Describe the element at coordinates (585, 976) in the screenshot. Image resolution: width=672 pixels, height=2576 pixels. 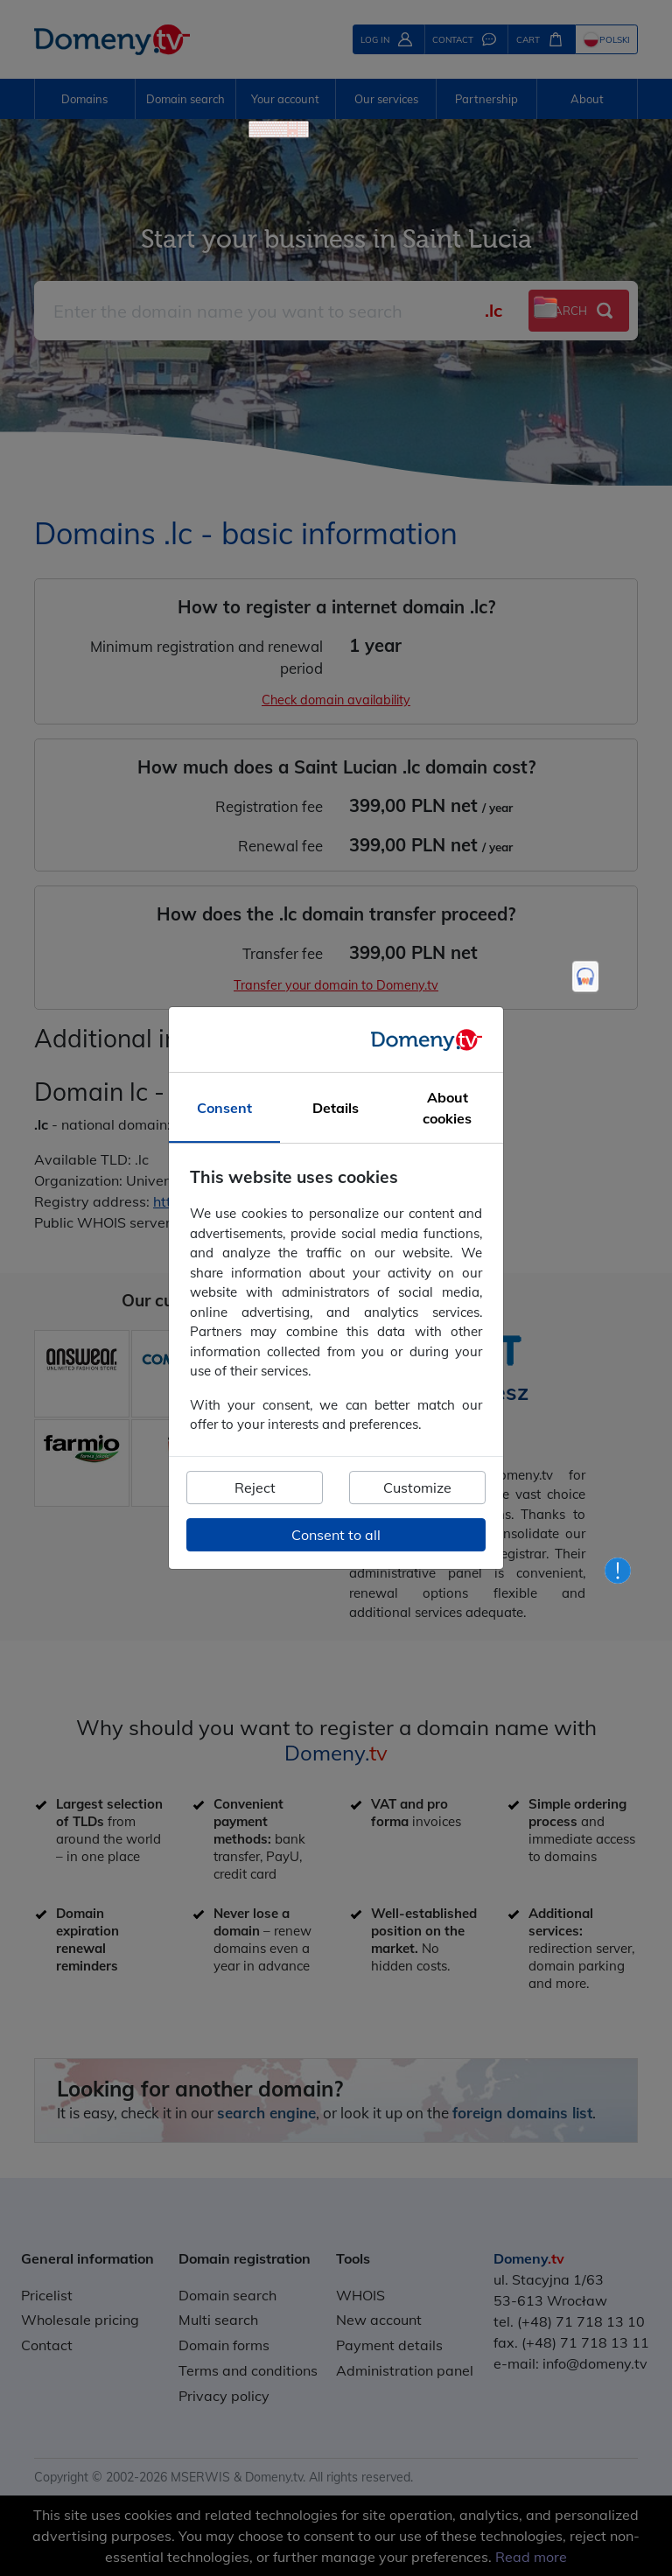
I see `open an audacity project file` at that location.